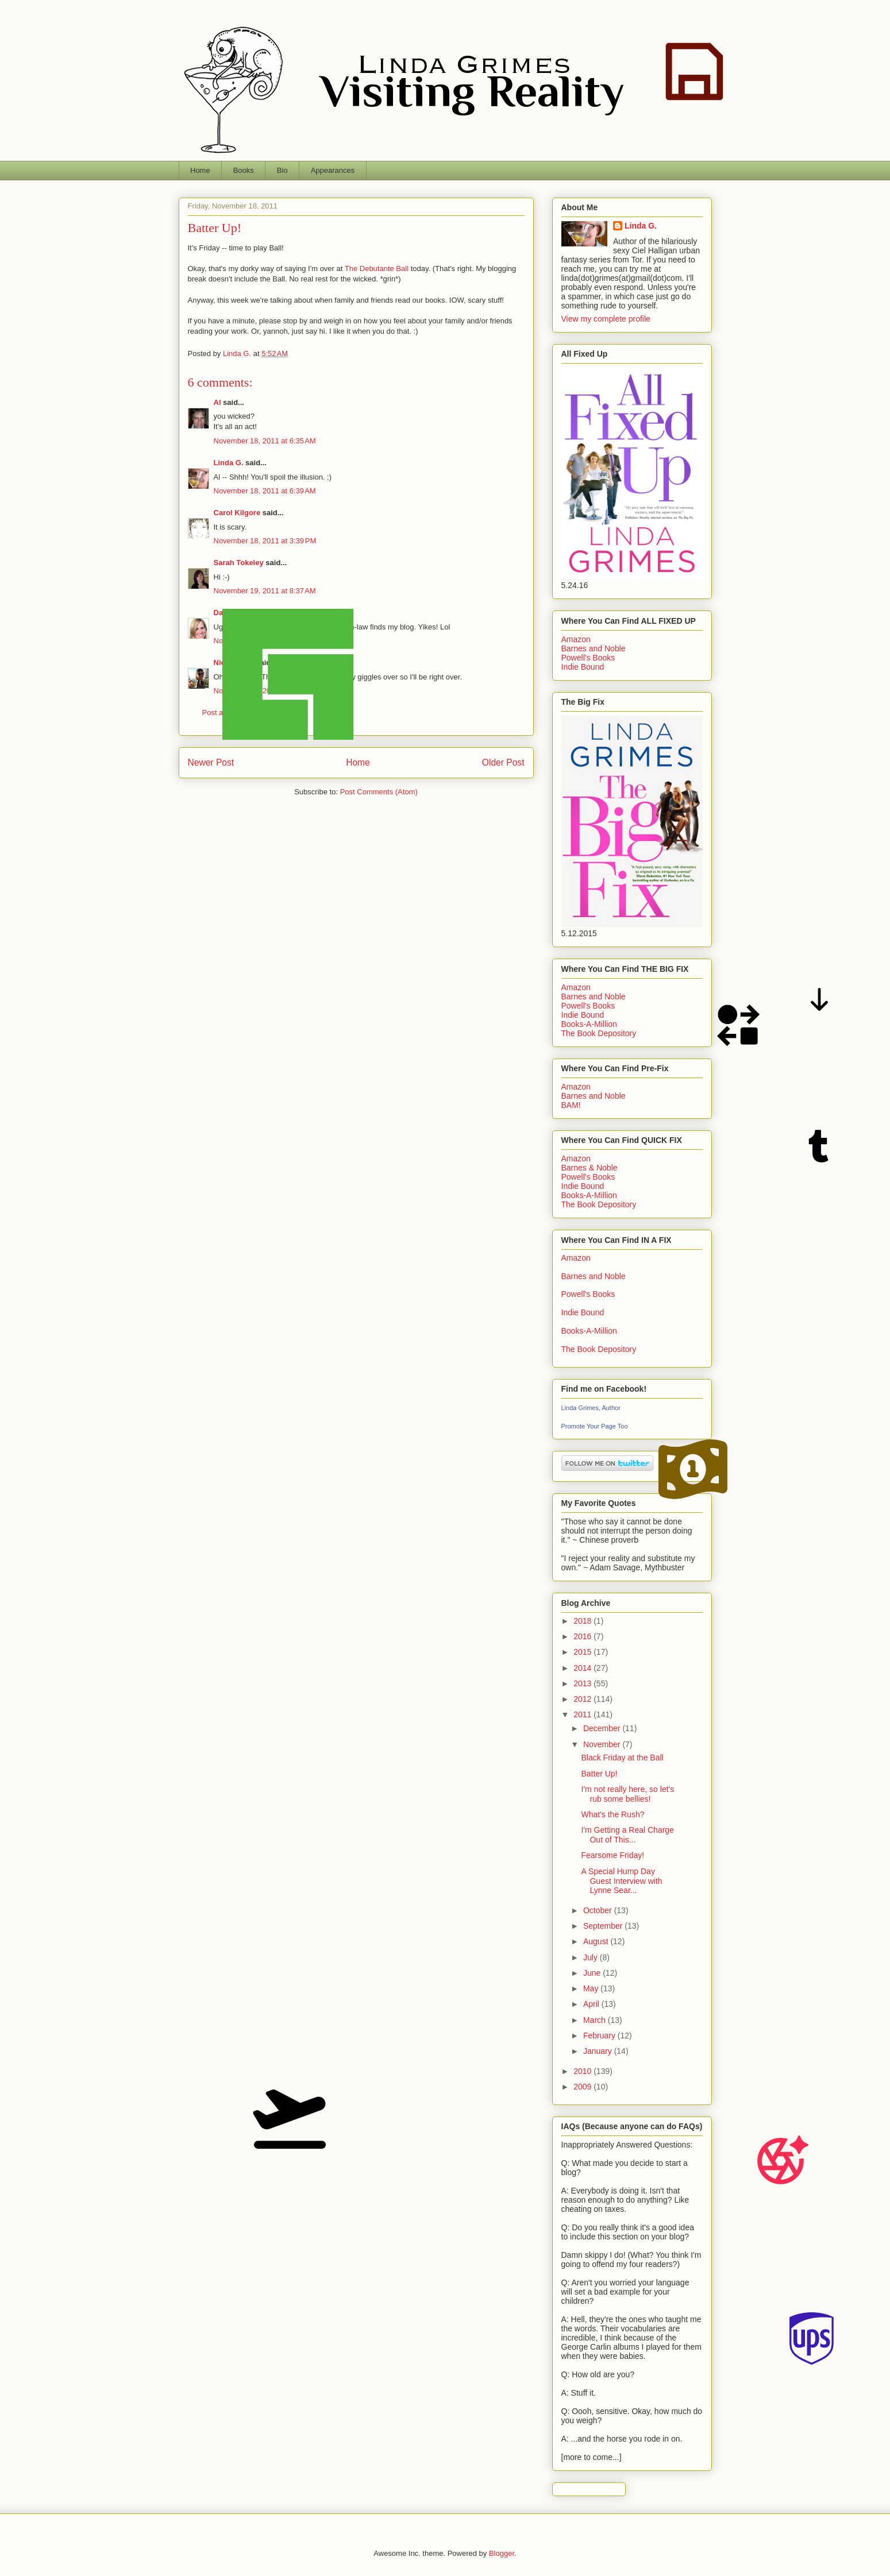  What do you see at coordinates (818, 1146) in the screenshot?
I see `open tumblr app` at bounding box center [818, 1146].